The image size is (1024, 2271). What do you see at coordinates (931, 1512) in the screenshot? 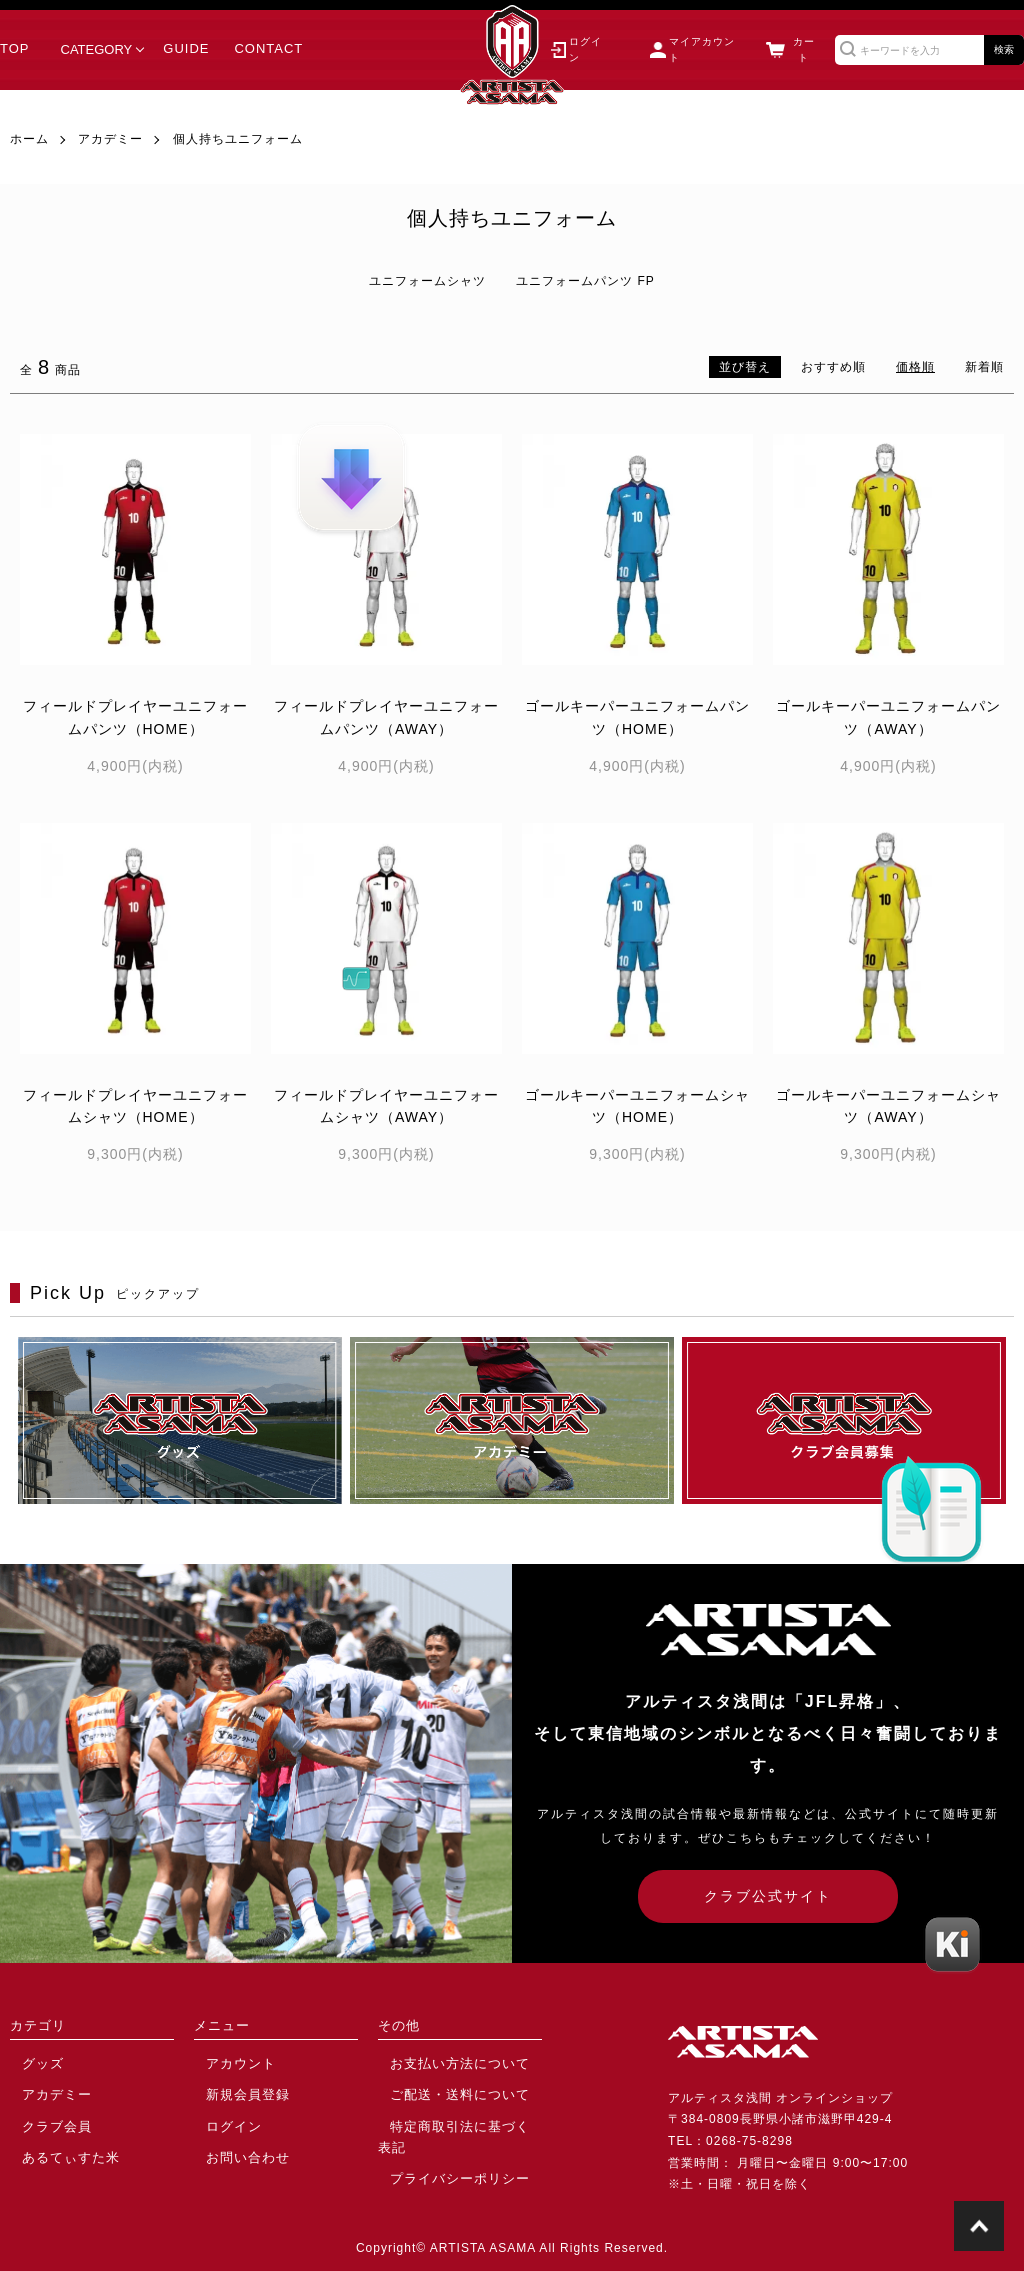
I see `open foliate e-book reader app` at bounding box center [931, 1512].